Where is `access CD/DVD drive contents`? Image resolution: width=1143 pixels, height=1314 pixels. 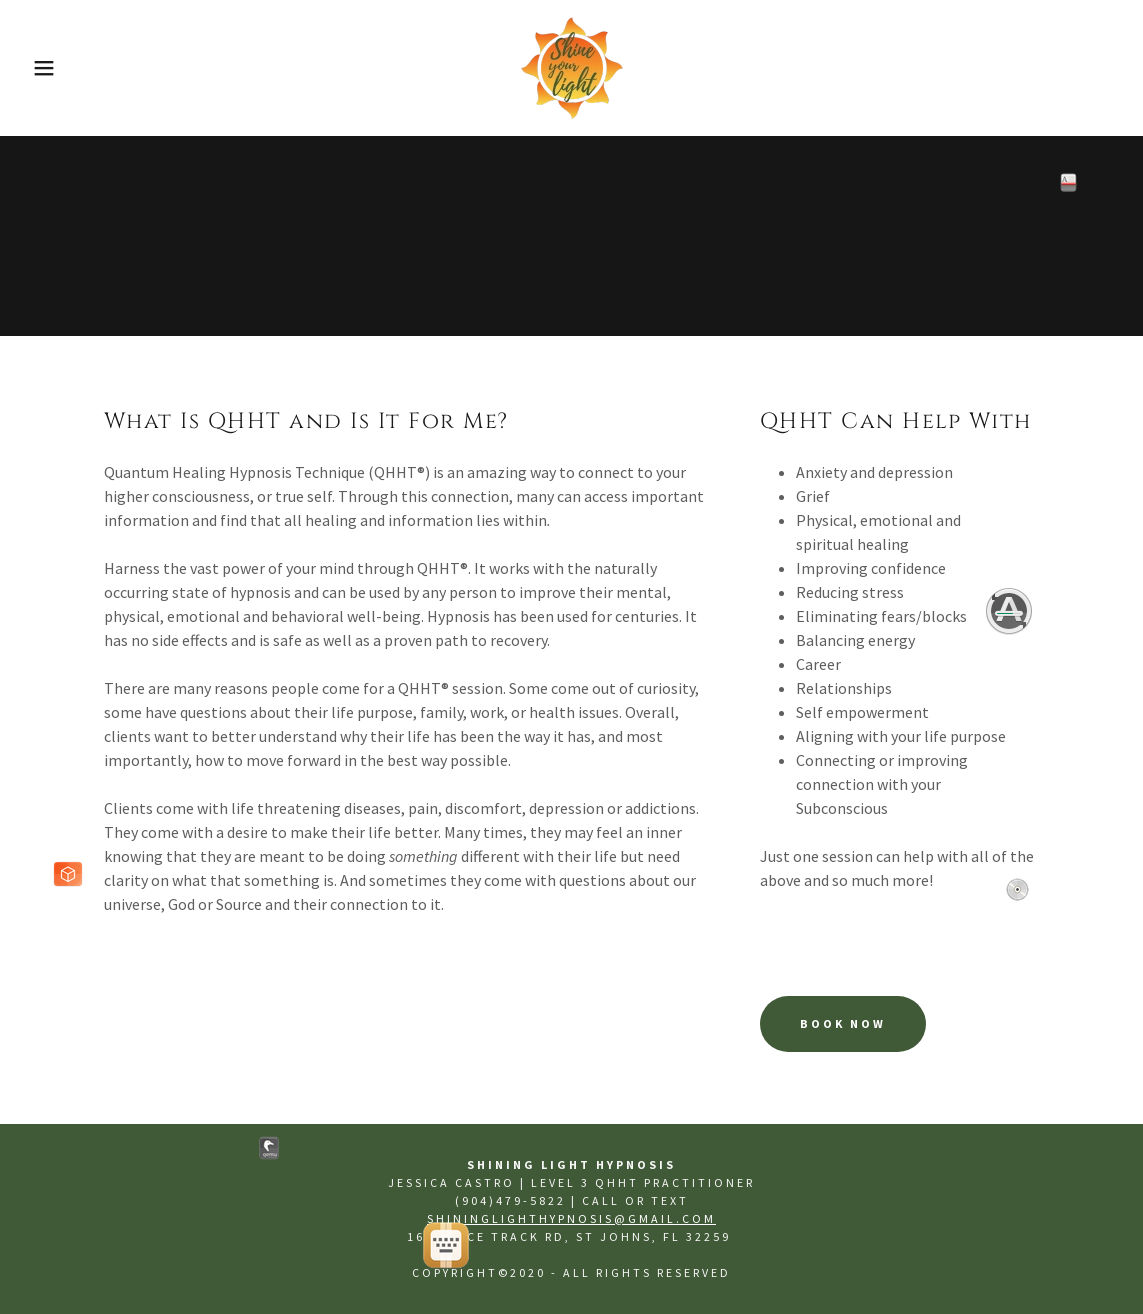 access CD/DVD drive contents is located at coordinates (1017, 889).